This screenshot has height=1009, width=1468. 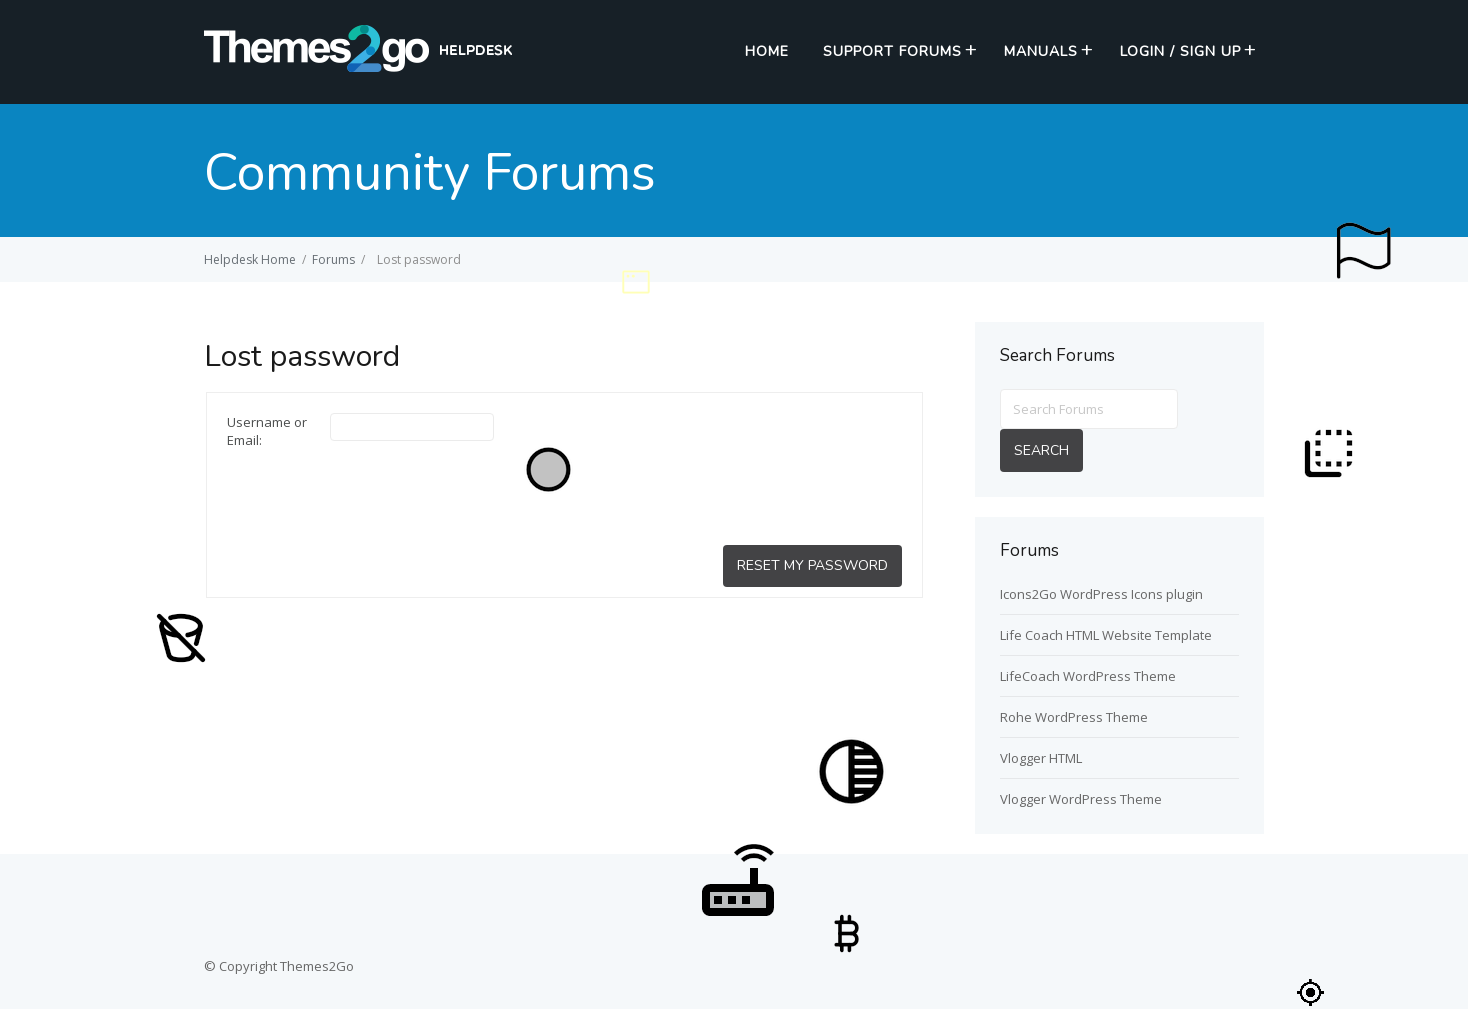 I want to click on camera lens or photography mode, so click(x=548, y=469).